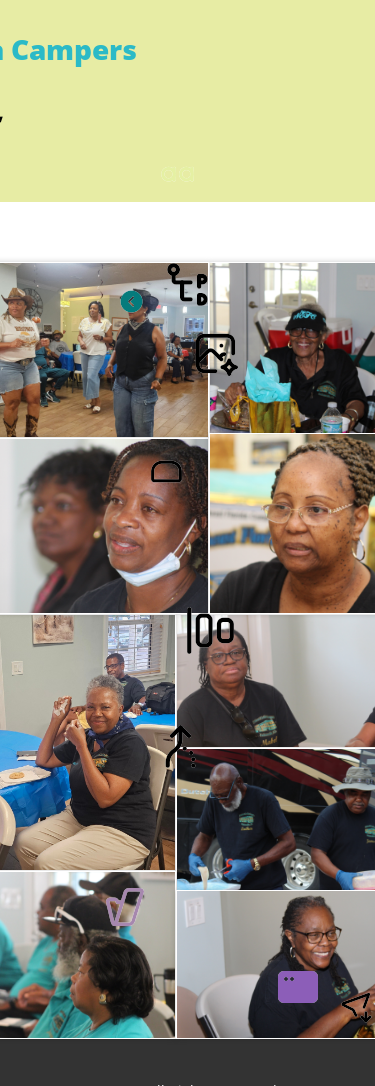 The image size is (375, 1086). Describe the element at coordinates (356, 1007) in the screenshot. I see `download current location data` at that location.